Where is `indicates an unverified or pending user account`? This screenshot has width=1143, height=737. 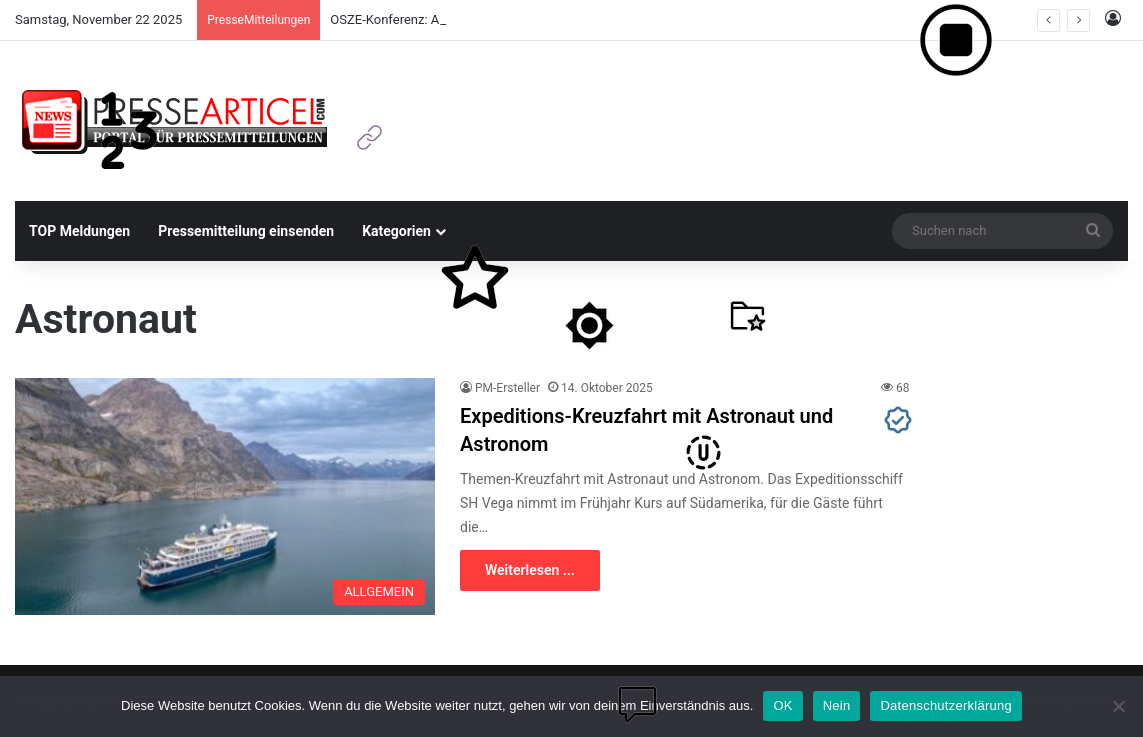
indicates an unverified or pending user account is located at coordinates (703, 452).